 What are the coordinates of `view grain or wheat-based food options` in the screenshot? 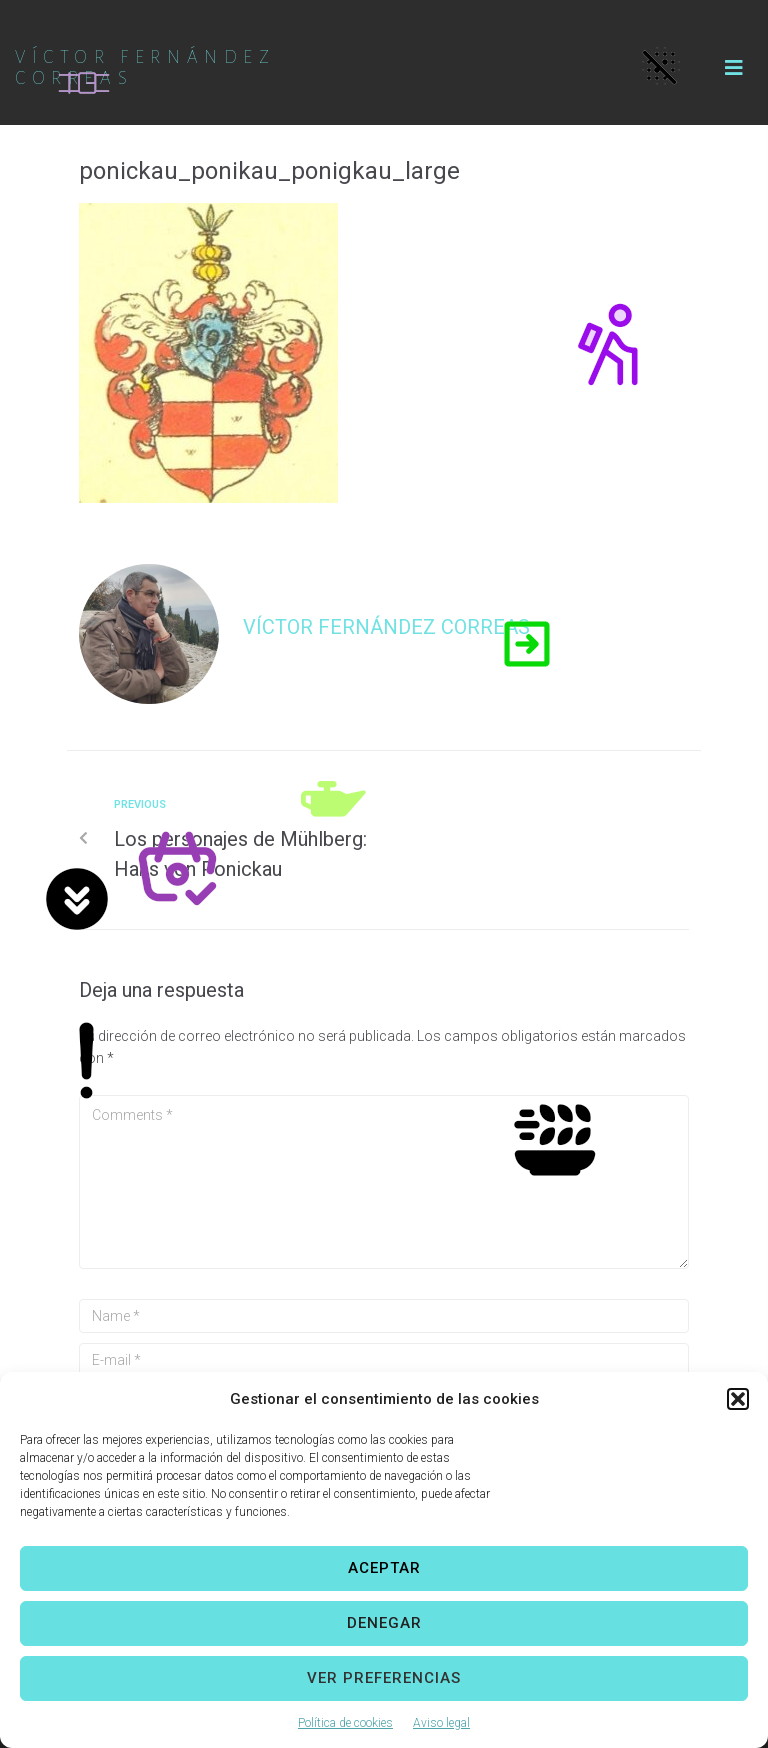 It's located at (555, 1140).